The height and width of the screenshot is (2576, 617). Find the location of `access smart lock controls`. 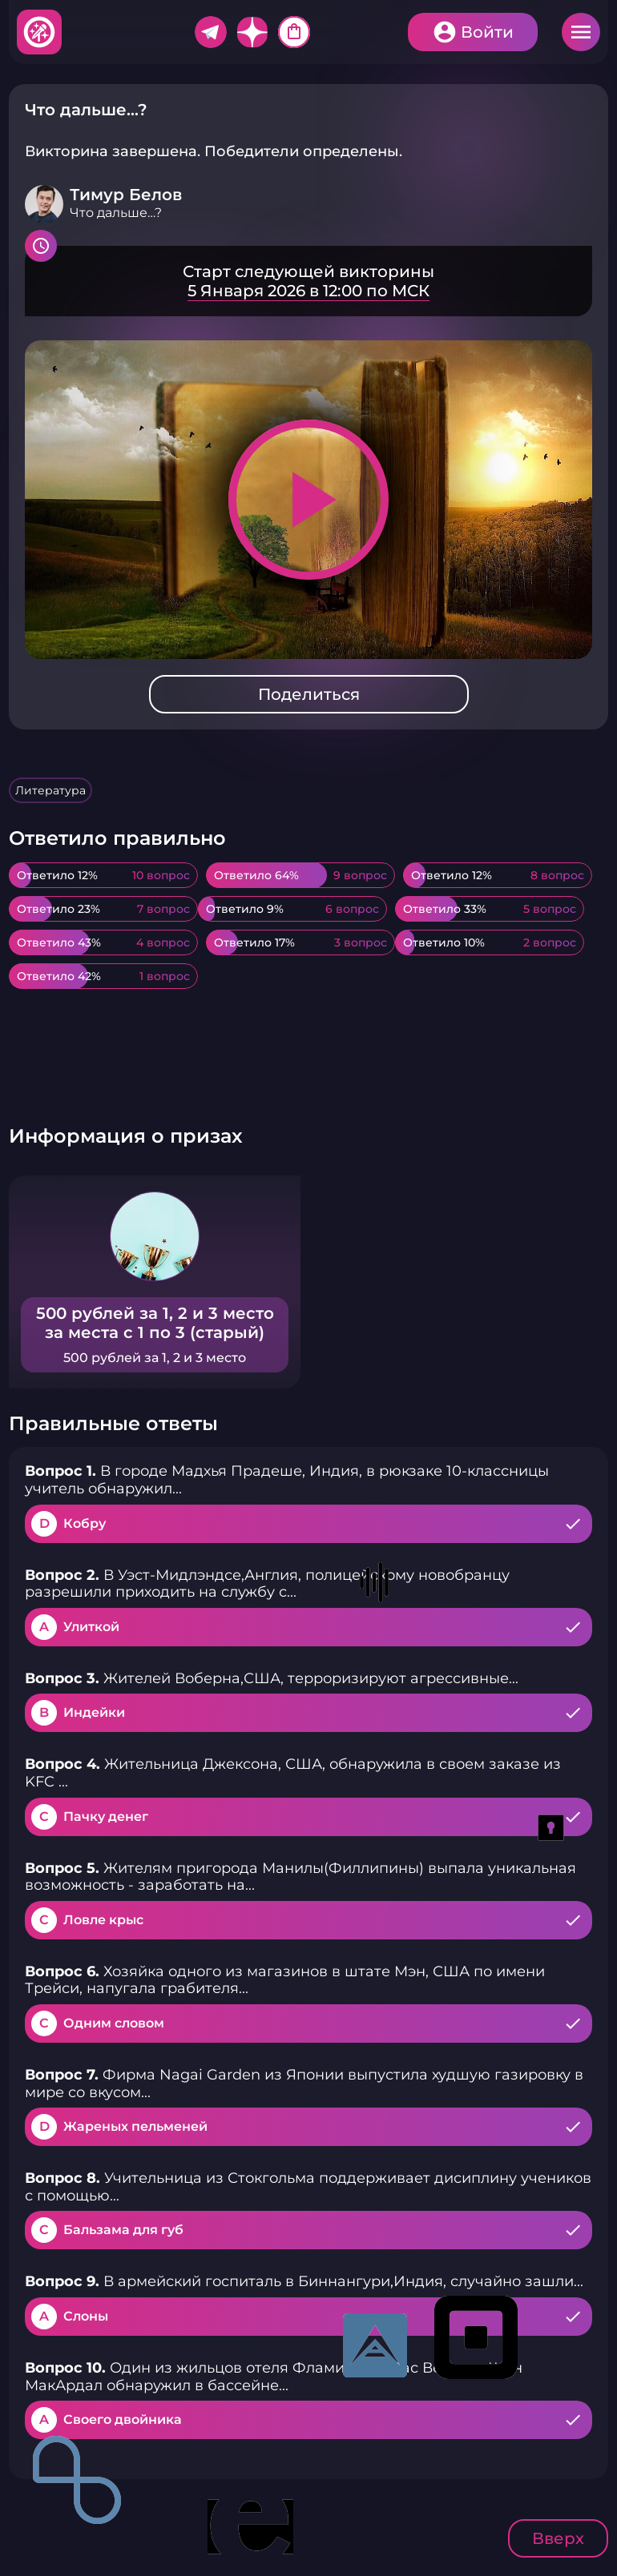

access smart lock controls is located at coordinates (550, 1827).